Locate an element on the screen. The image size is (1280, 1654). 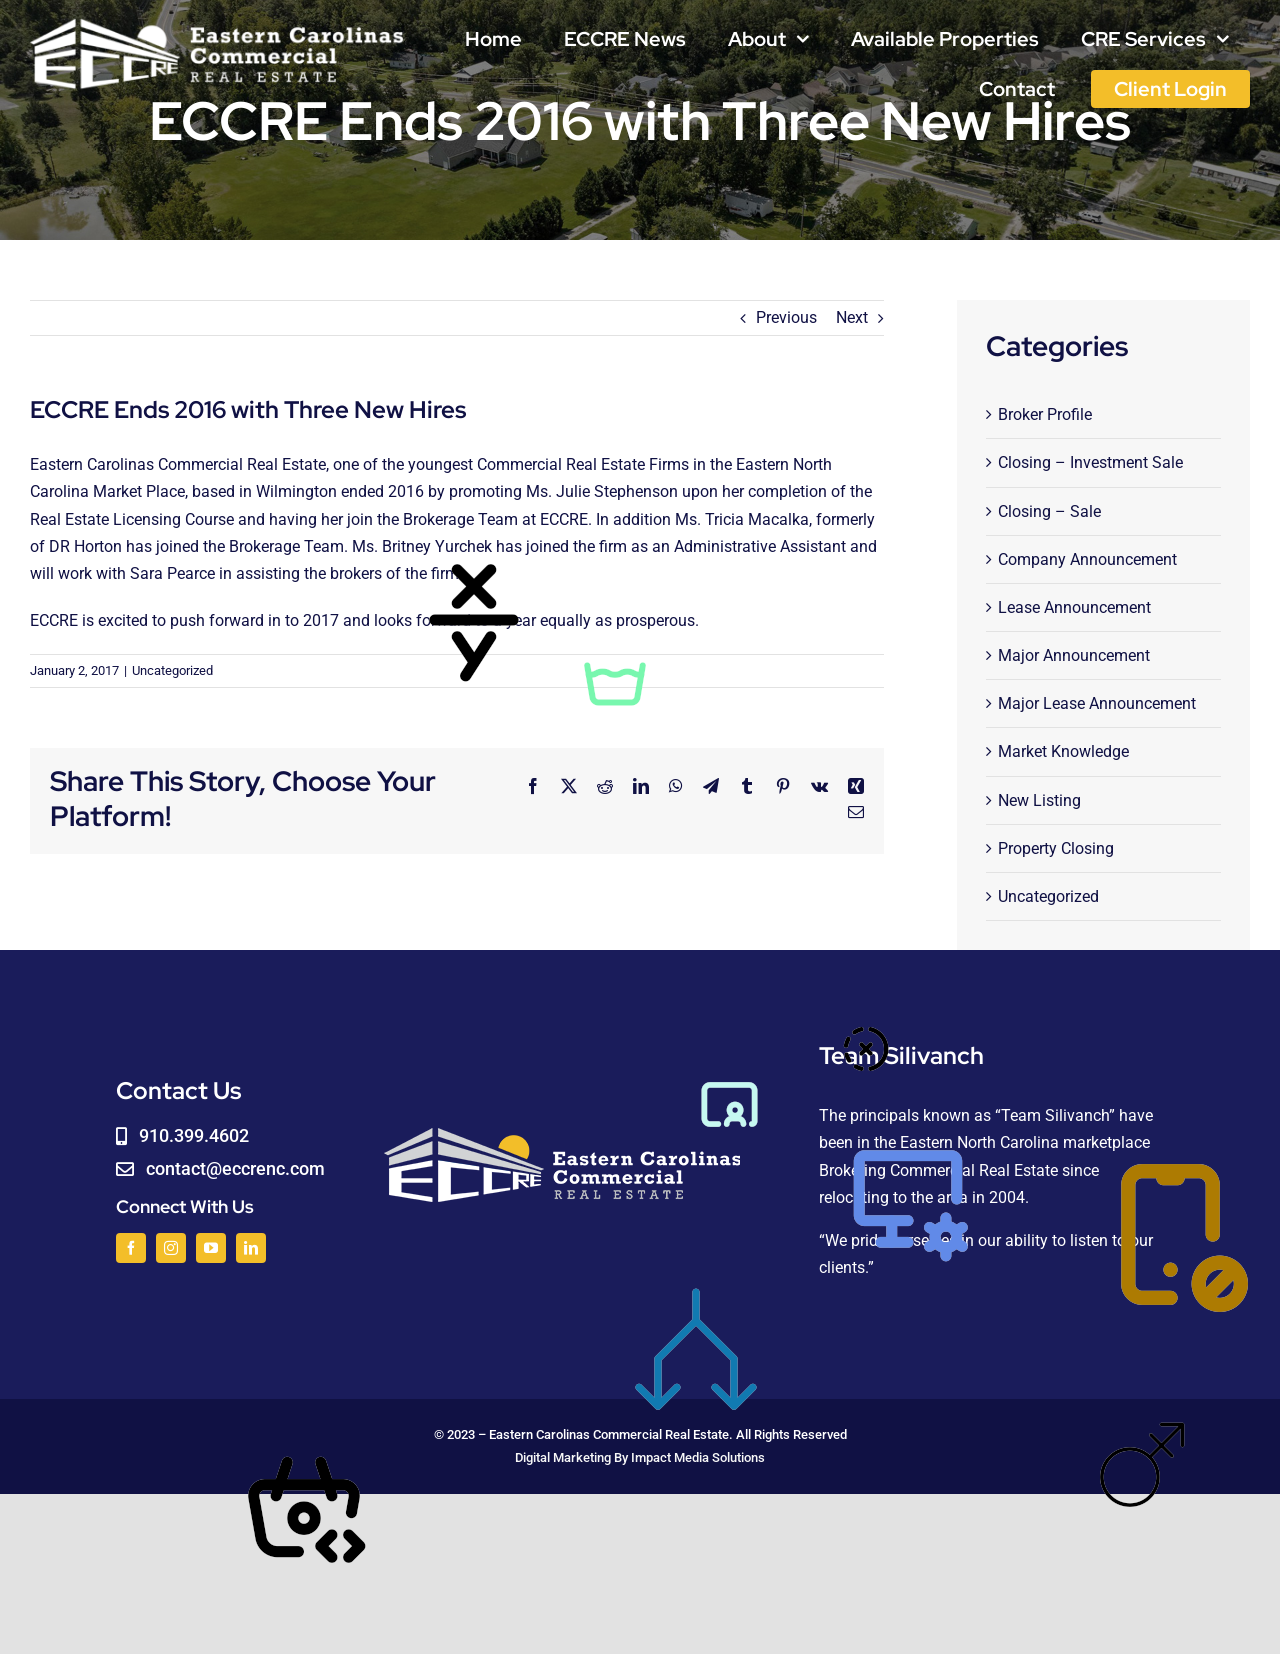
split content into multiple paths is located at coordinates (696, 1354).